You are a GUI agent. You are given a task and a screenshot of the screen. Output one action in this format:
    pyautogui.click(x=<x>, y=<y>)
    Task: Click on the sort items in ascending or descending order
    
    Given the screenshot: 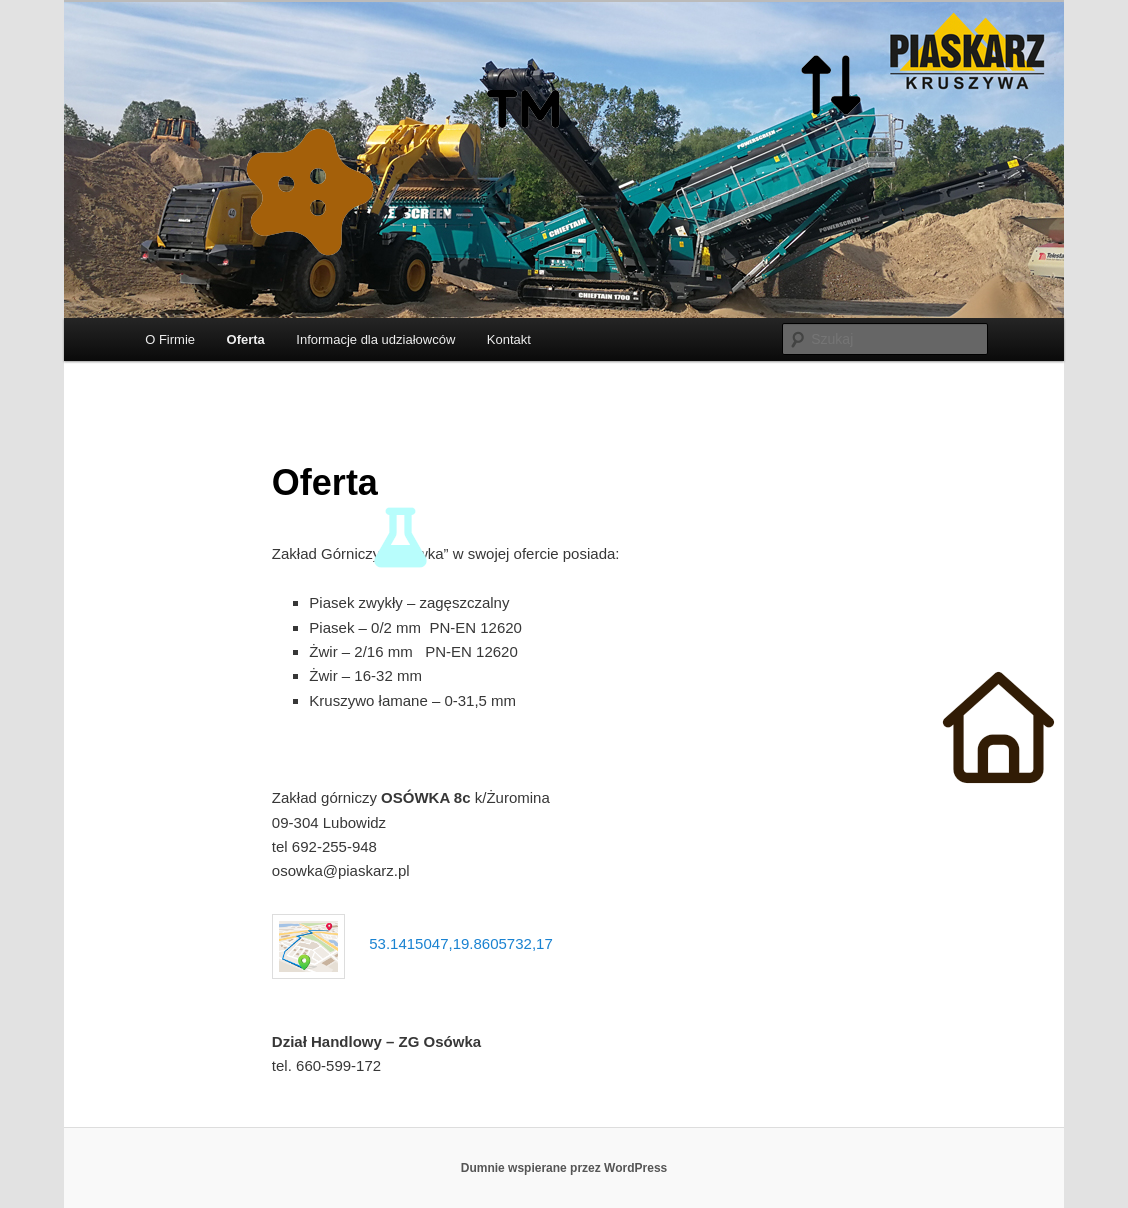 What is the action you would take?
    pyautogui.click(x=831, y=85)
    